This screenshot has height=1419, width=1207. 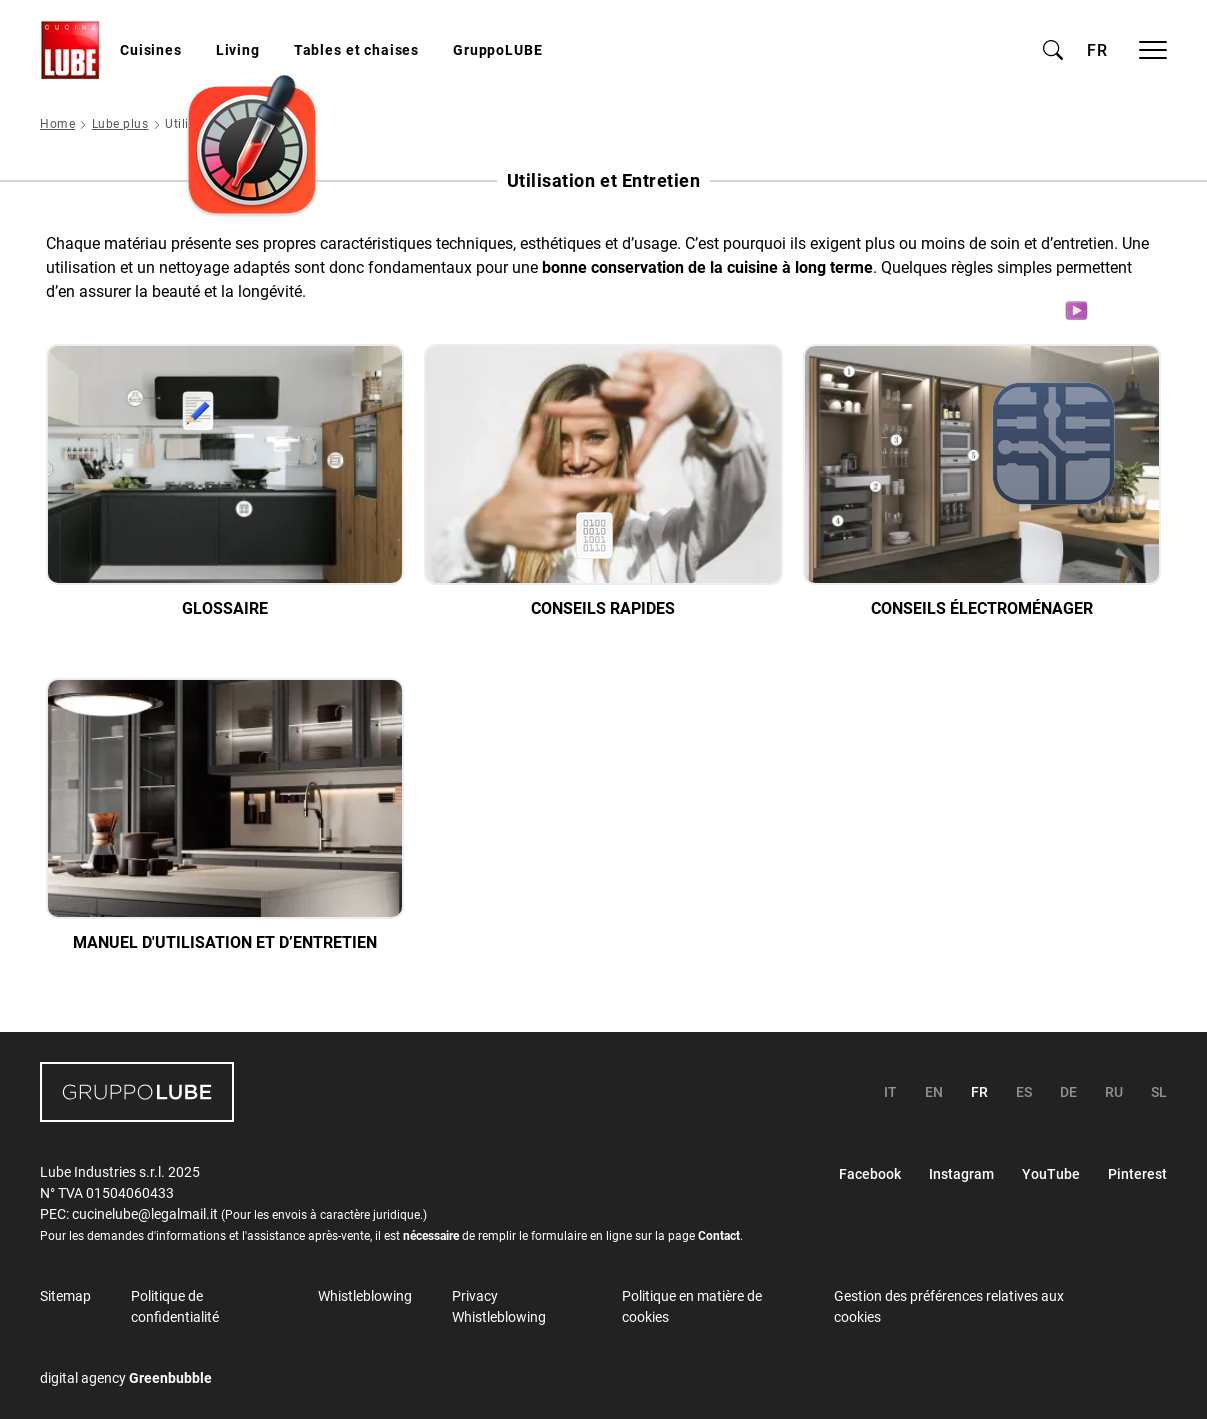 What do you see at coordinates (1076, 310) in the screenshot?
I see `open celluloid media player` at bounding box center [1076, 310].